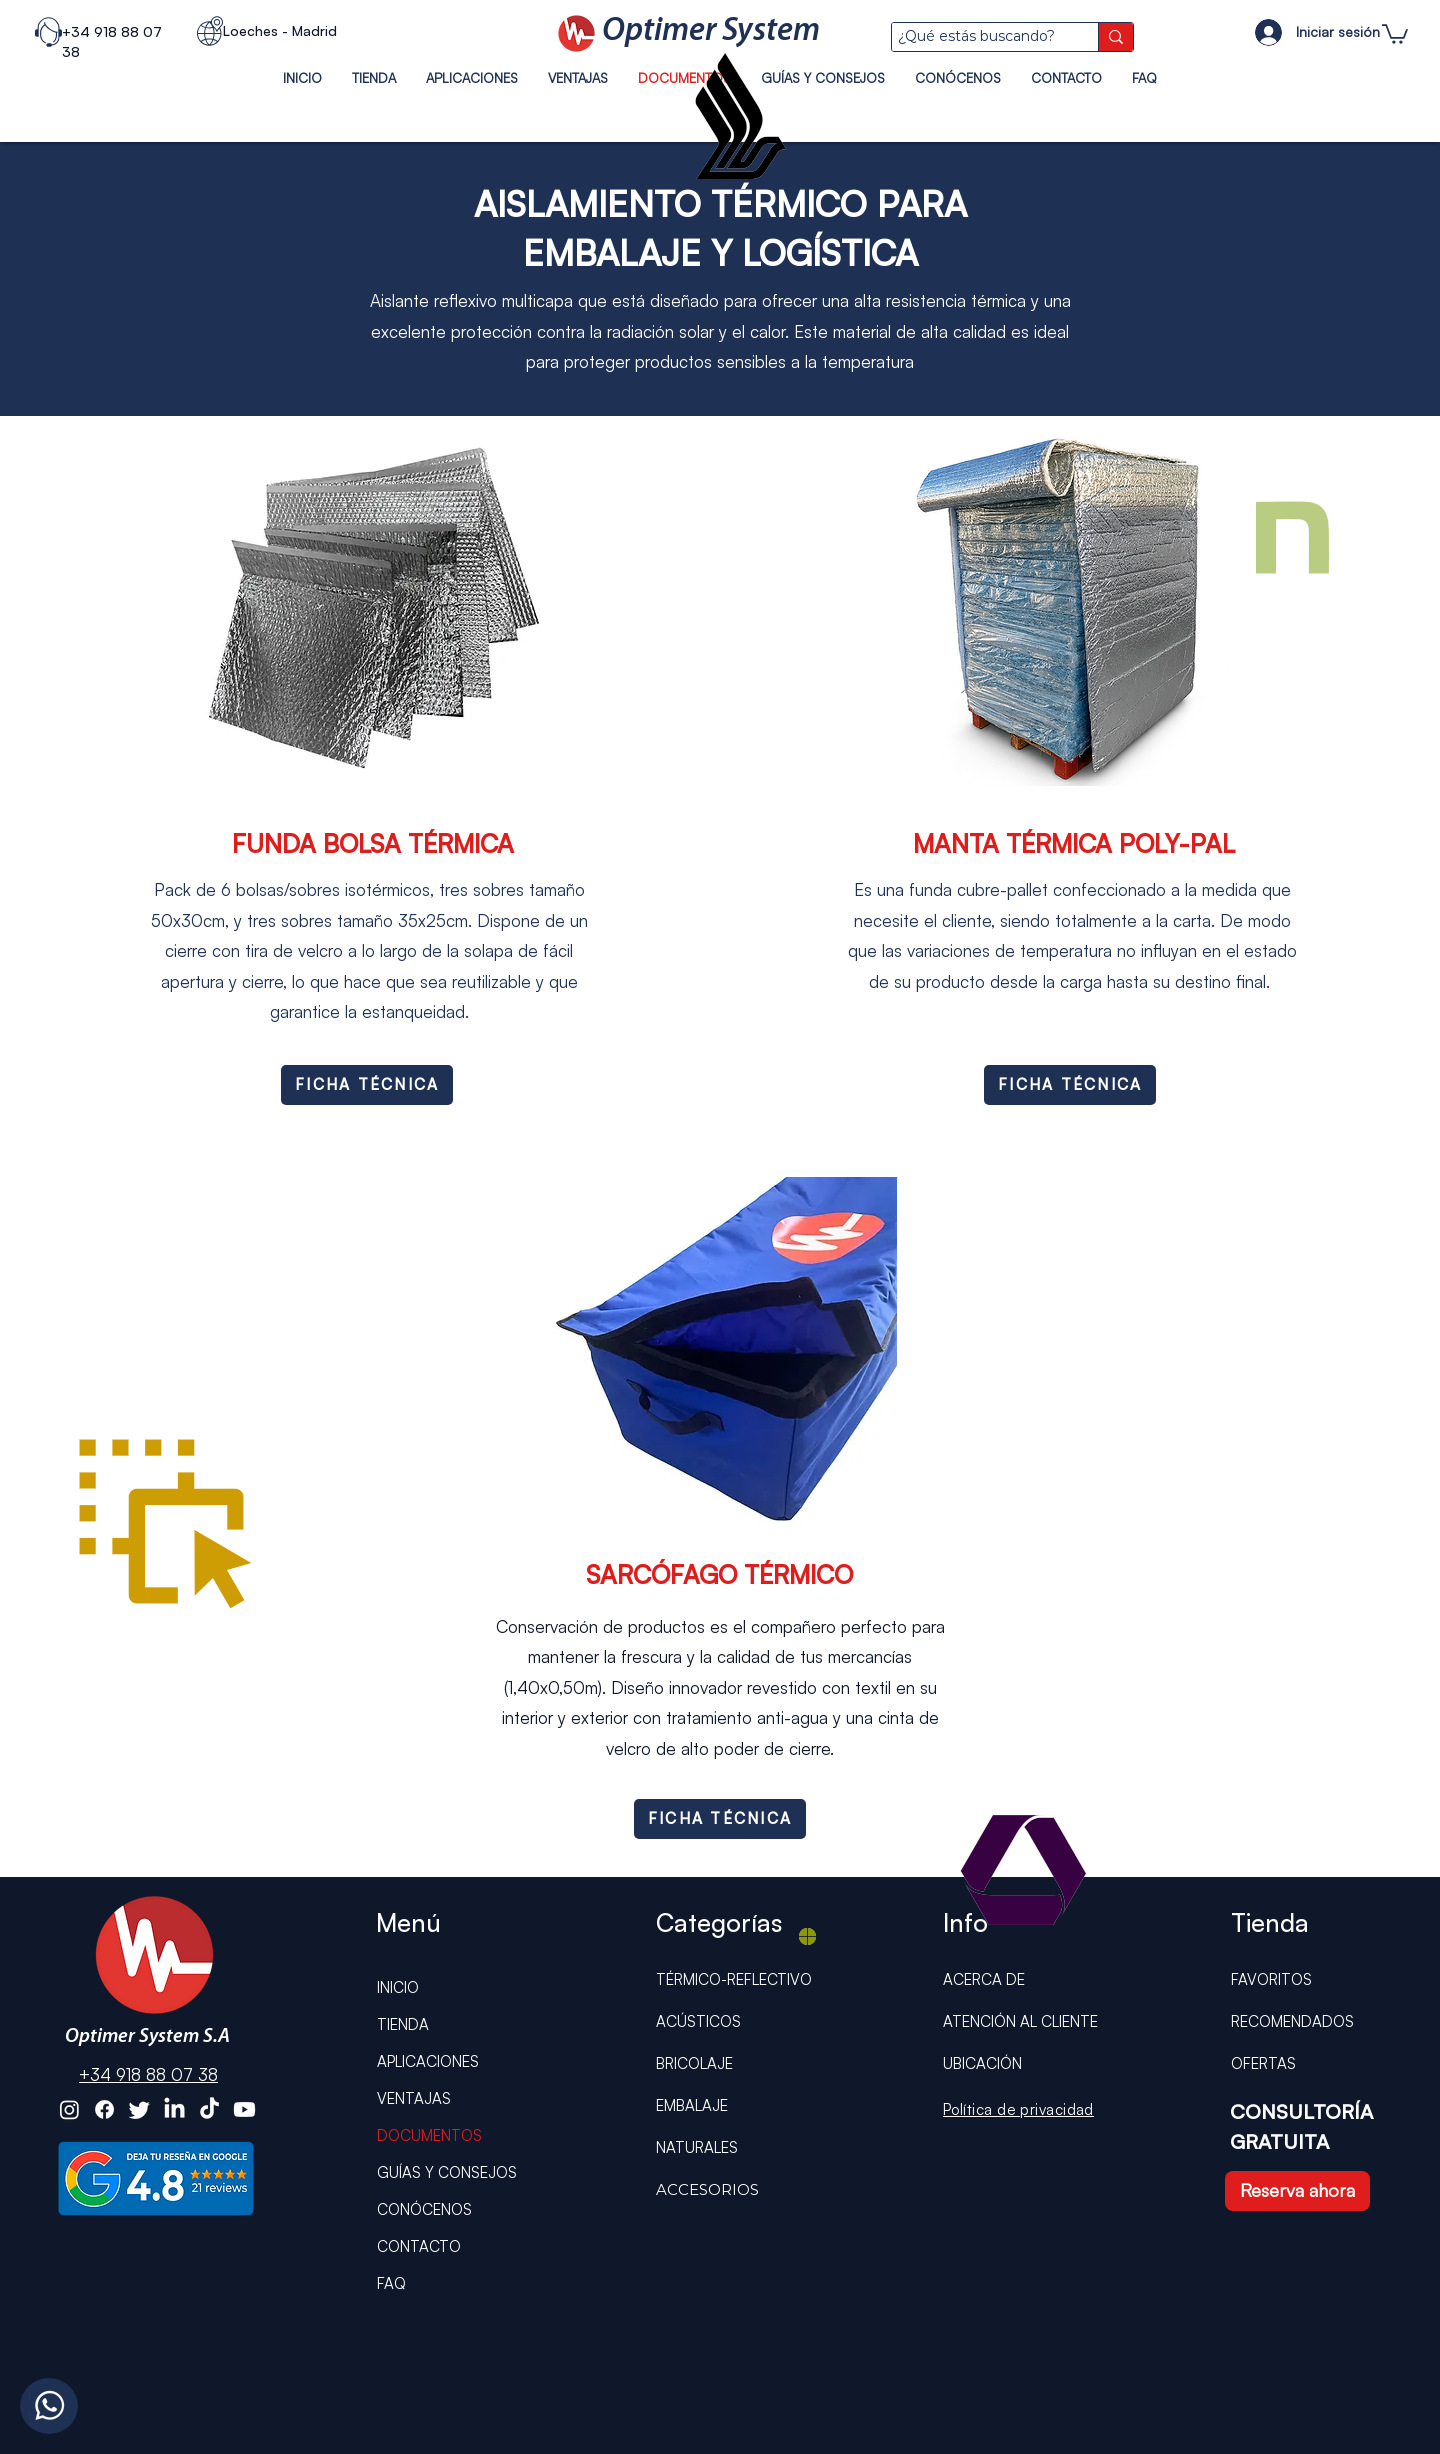 The width and height of the screenshot is (1440, 2454). Describe the element at coordinates (161, 1521) in the screenshot. I see `drag and drop to rearrange items` at that location.